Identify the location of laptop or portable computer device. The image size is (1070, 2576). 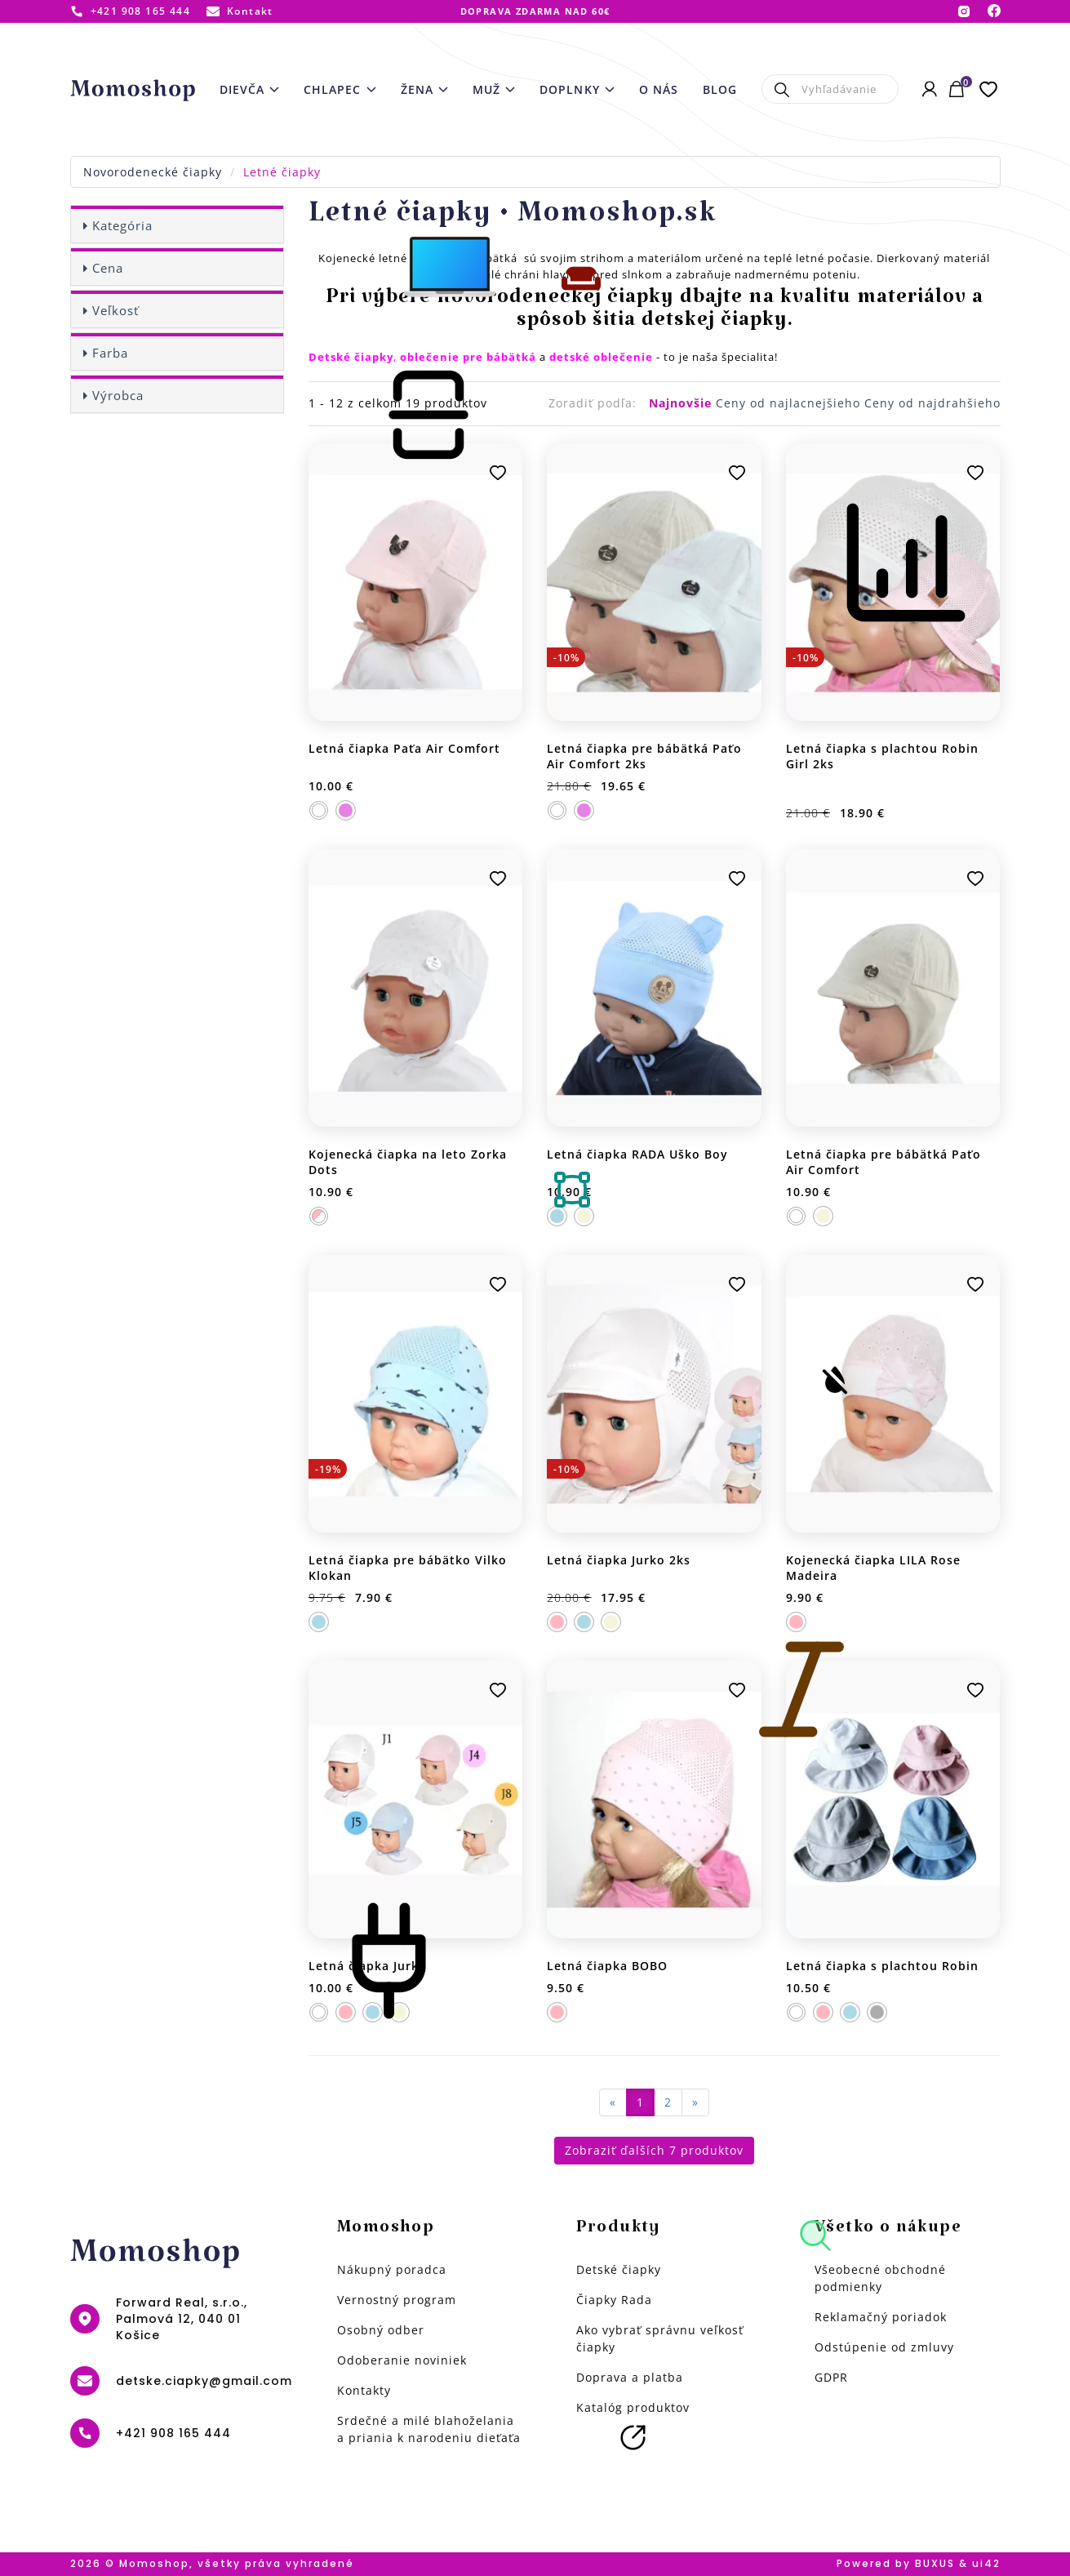
(450, 265).